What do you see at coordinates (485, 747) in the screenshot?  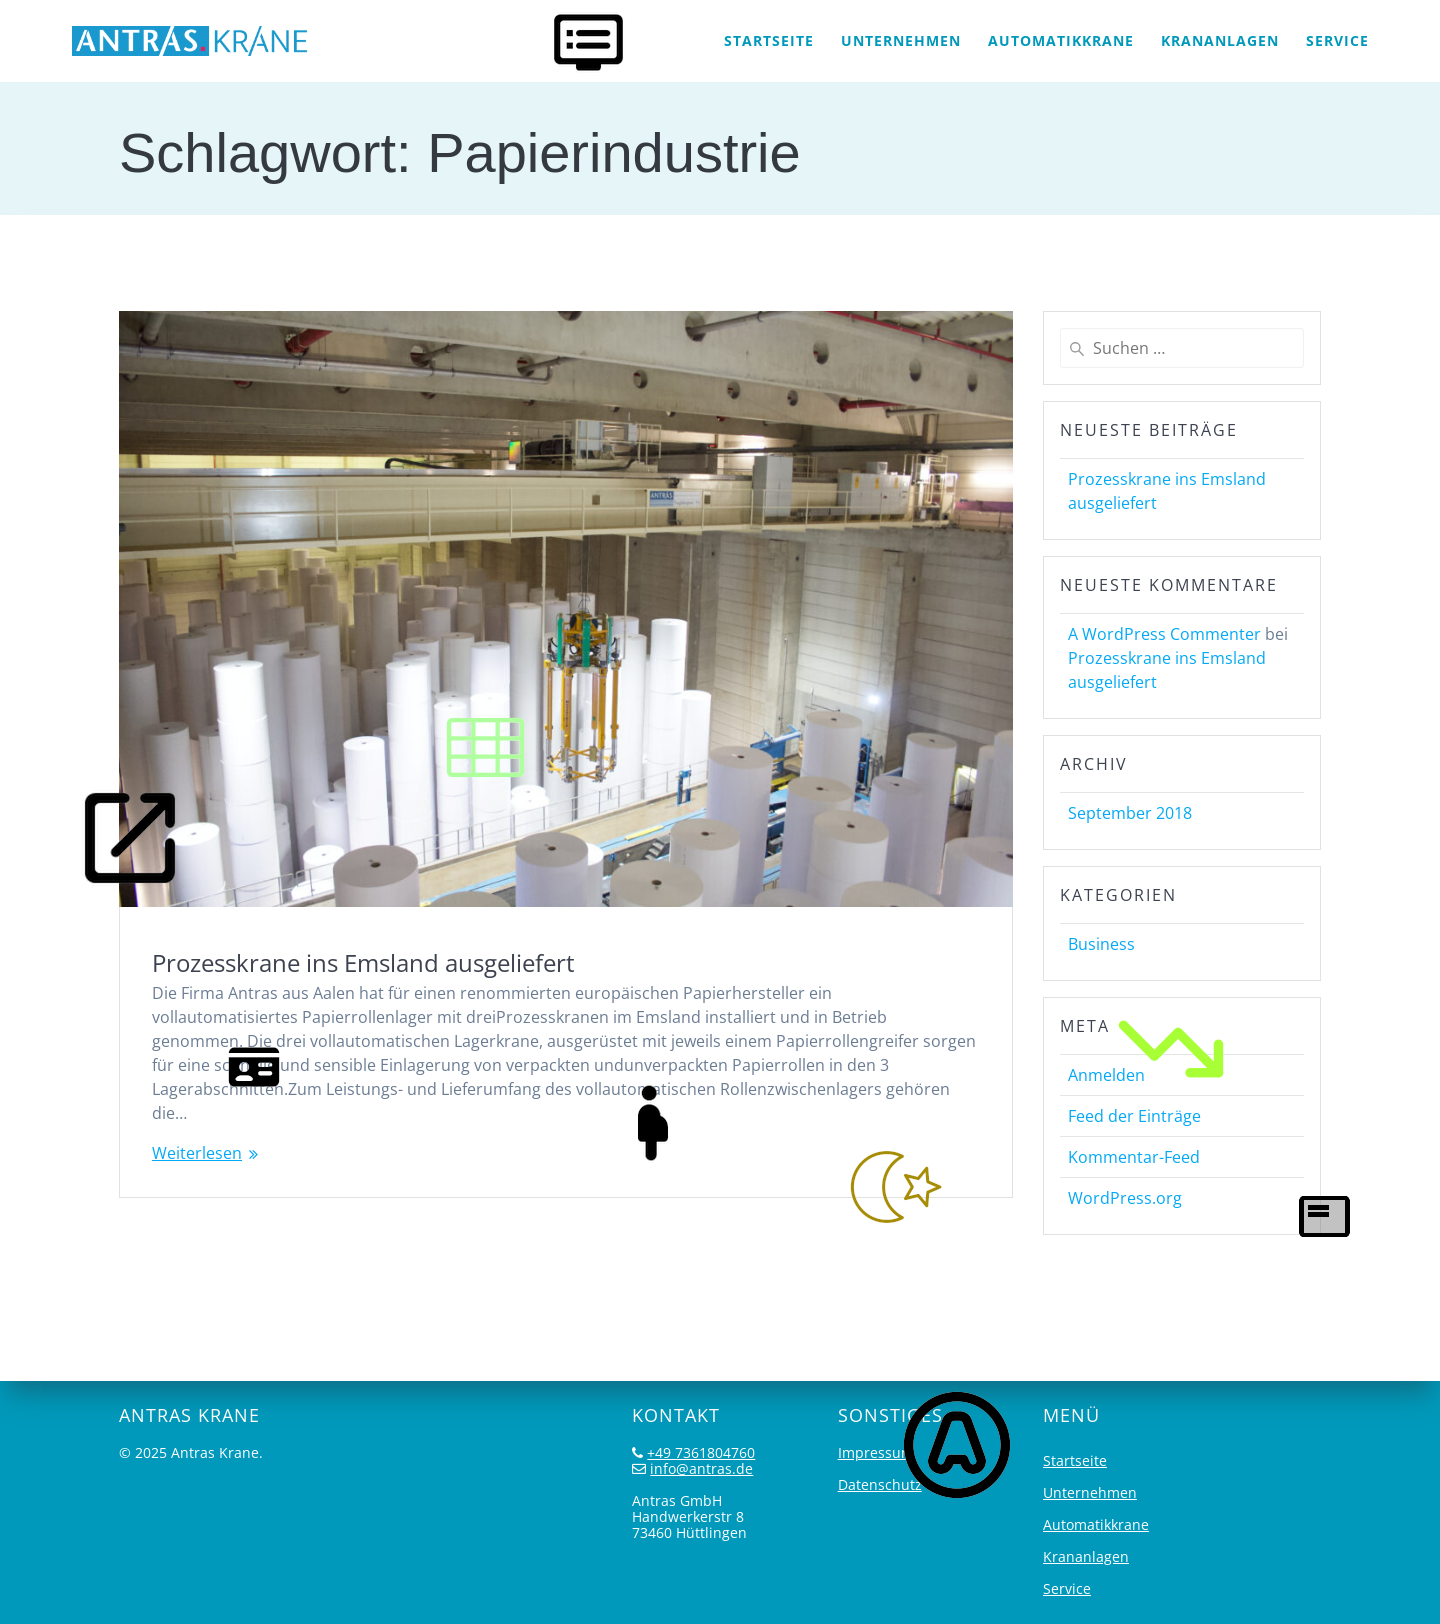 I see `view all apps or menu options` at bounding box center [485, 747].